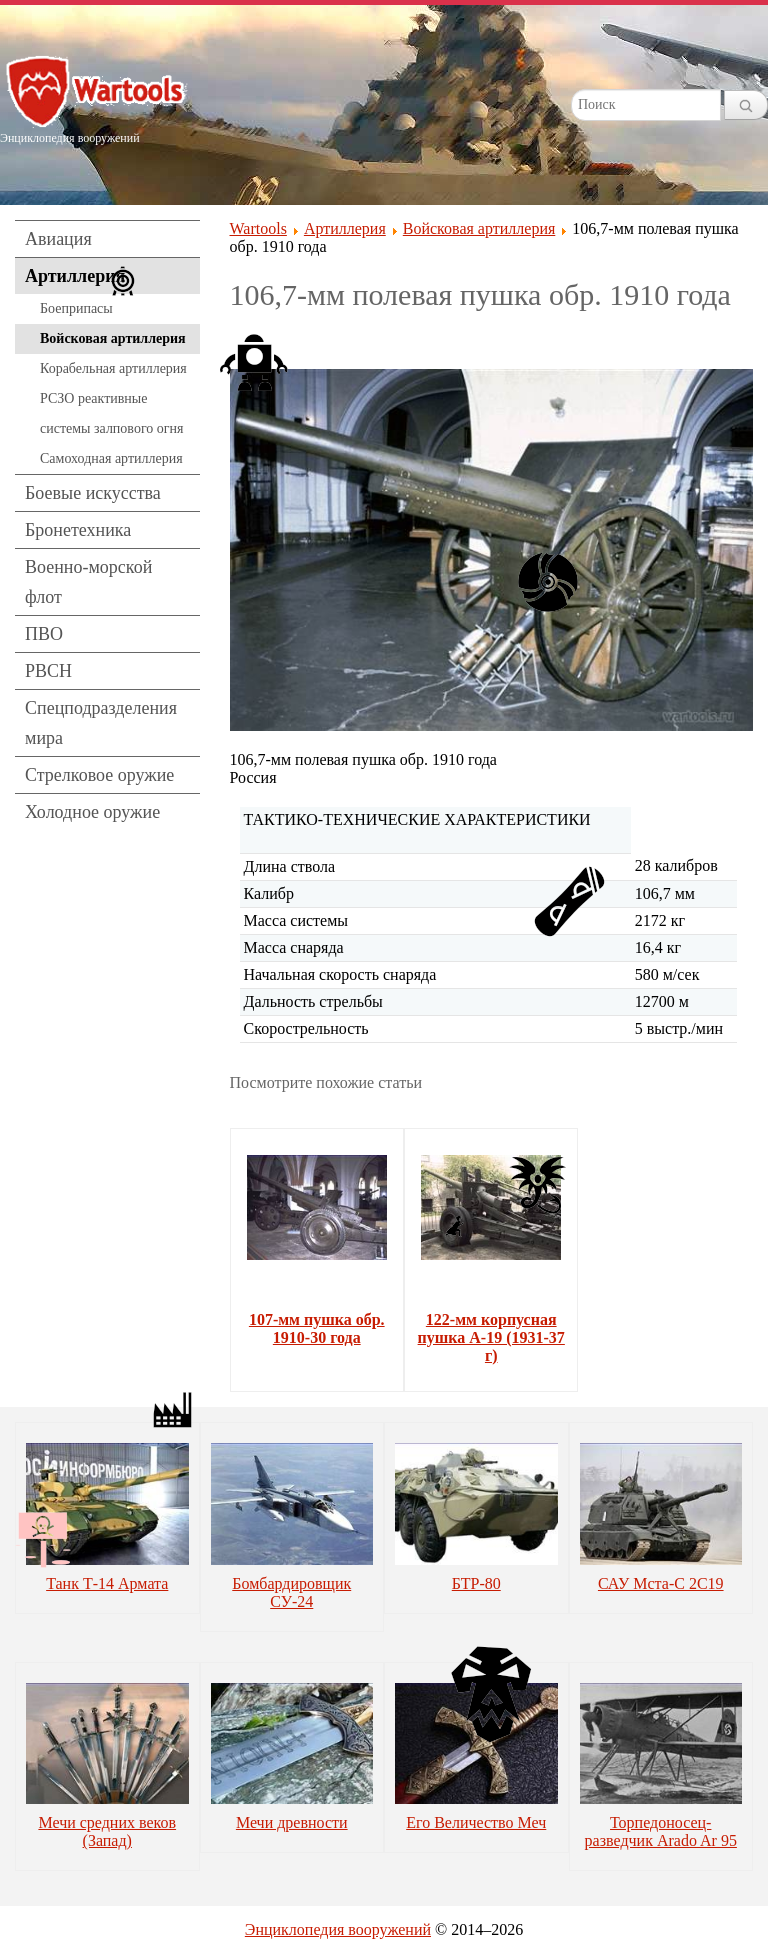  What do you see at coordinates (569, 901) in the screenshot?
I see `access snowboarding or winter sports content` at bounding box center [569, 901].